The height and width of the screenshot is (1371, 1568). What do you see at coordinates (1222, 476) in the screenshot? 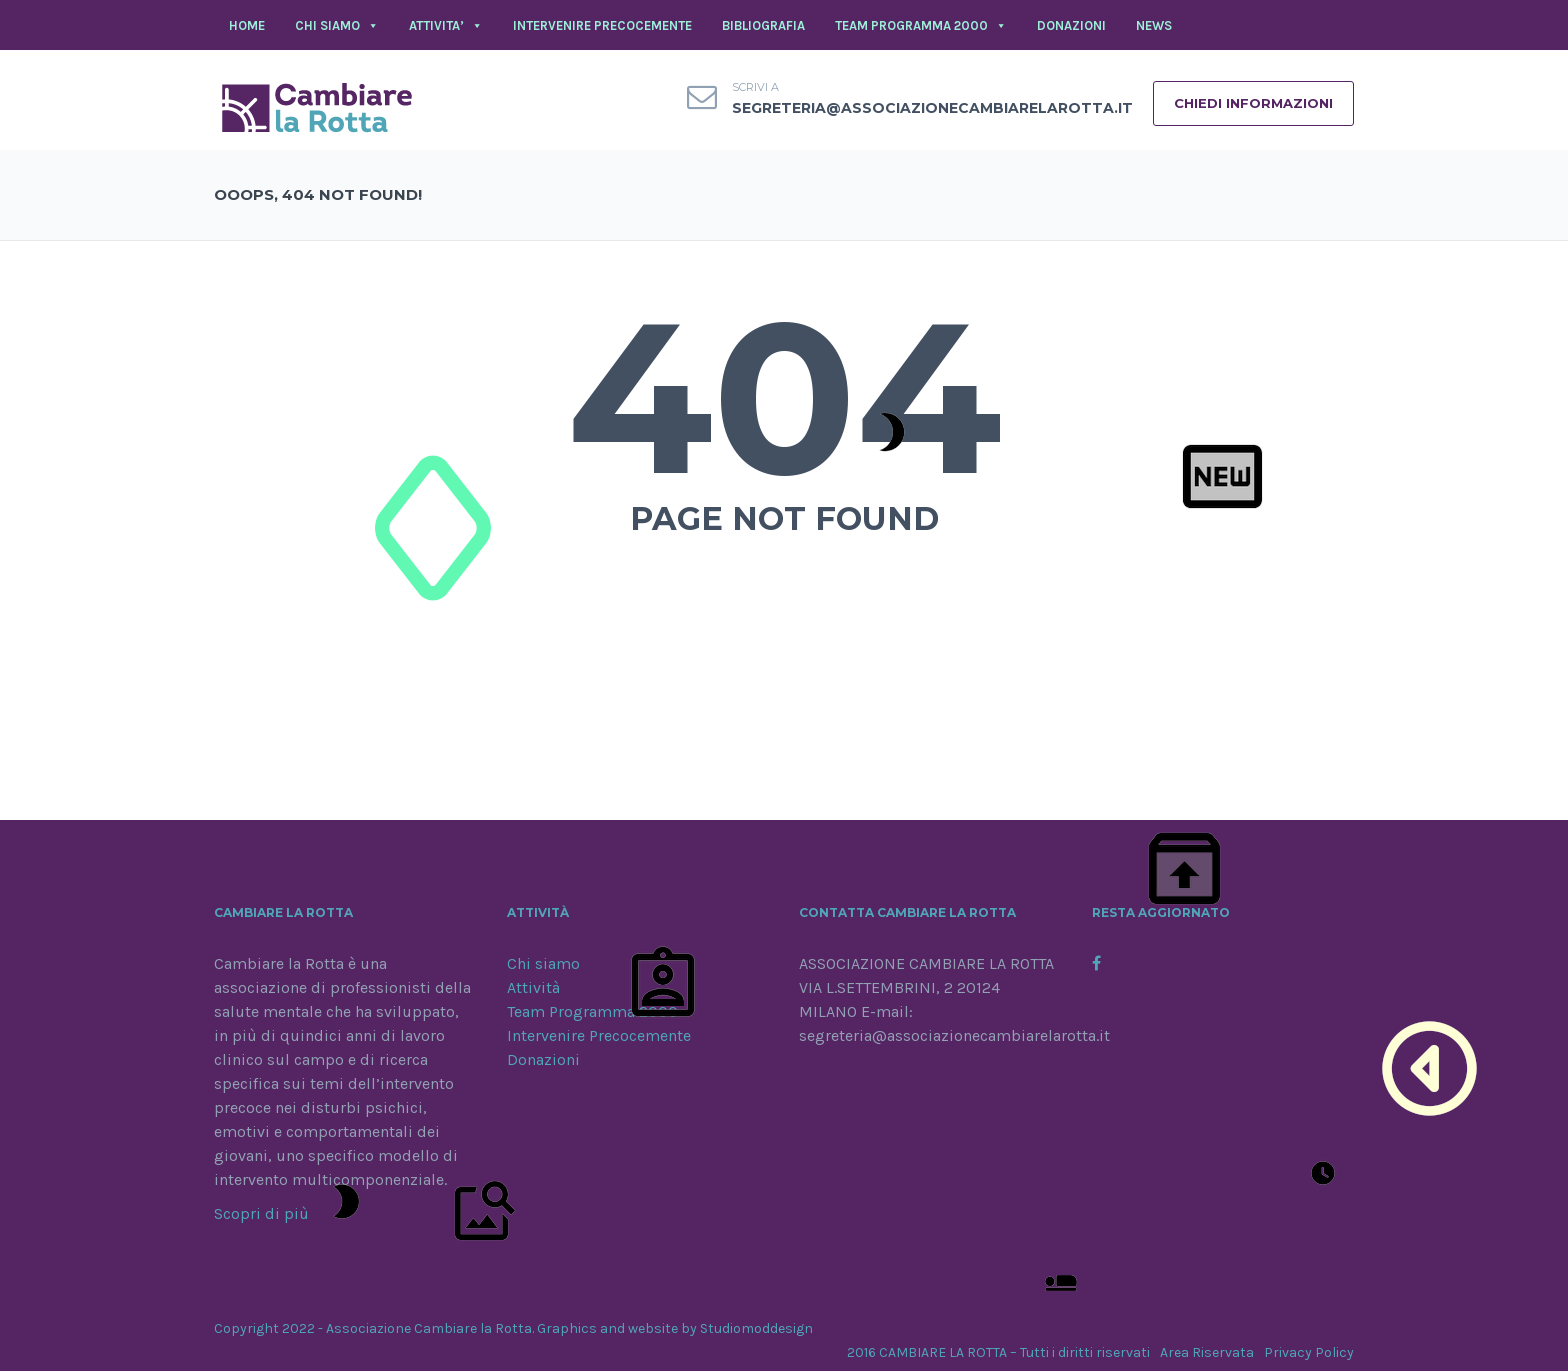
I see `indicates new content or recently added items` at bounding box center [1222, 476].